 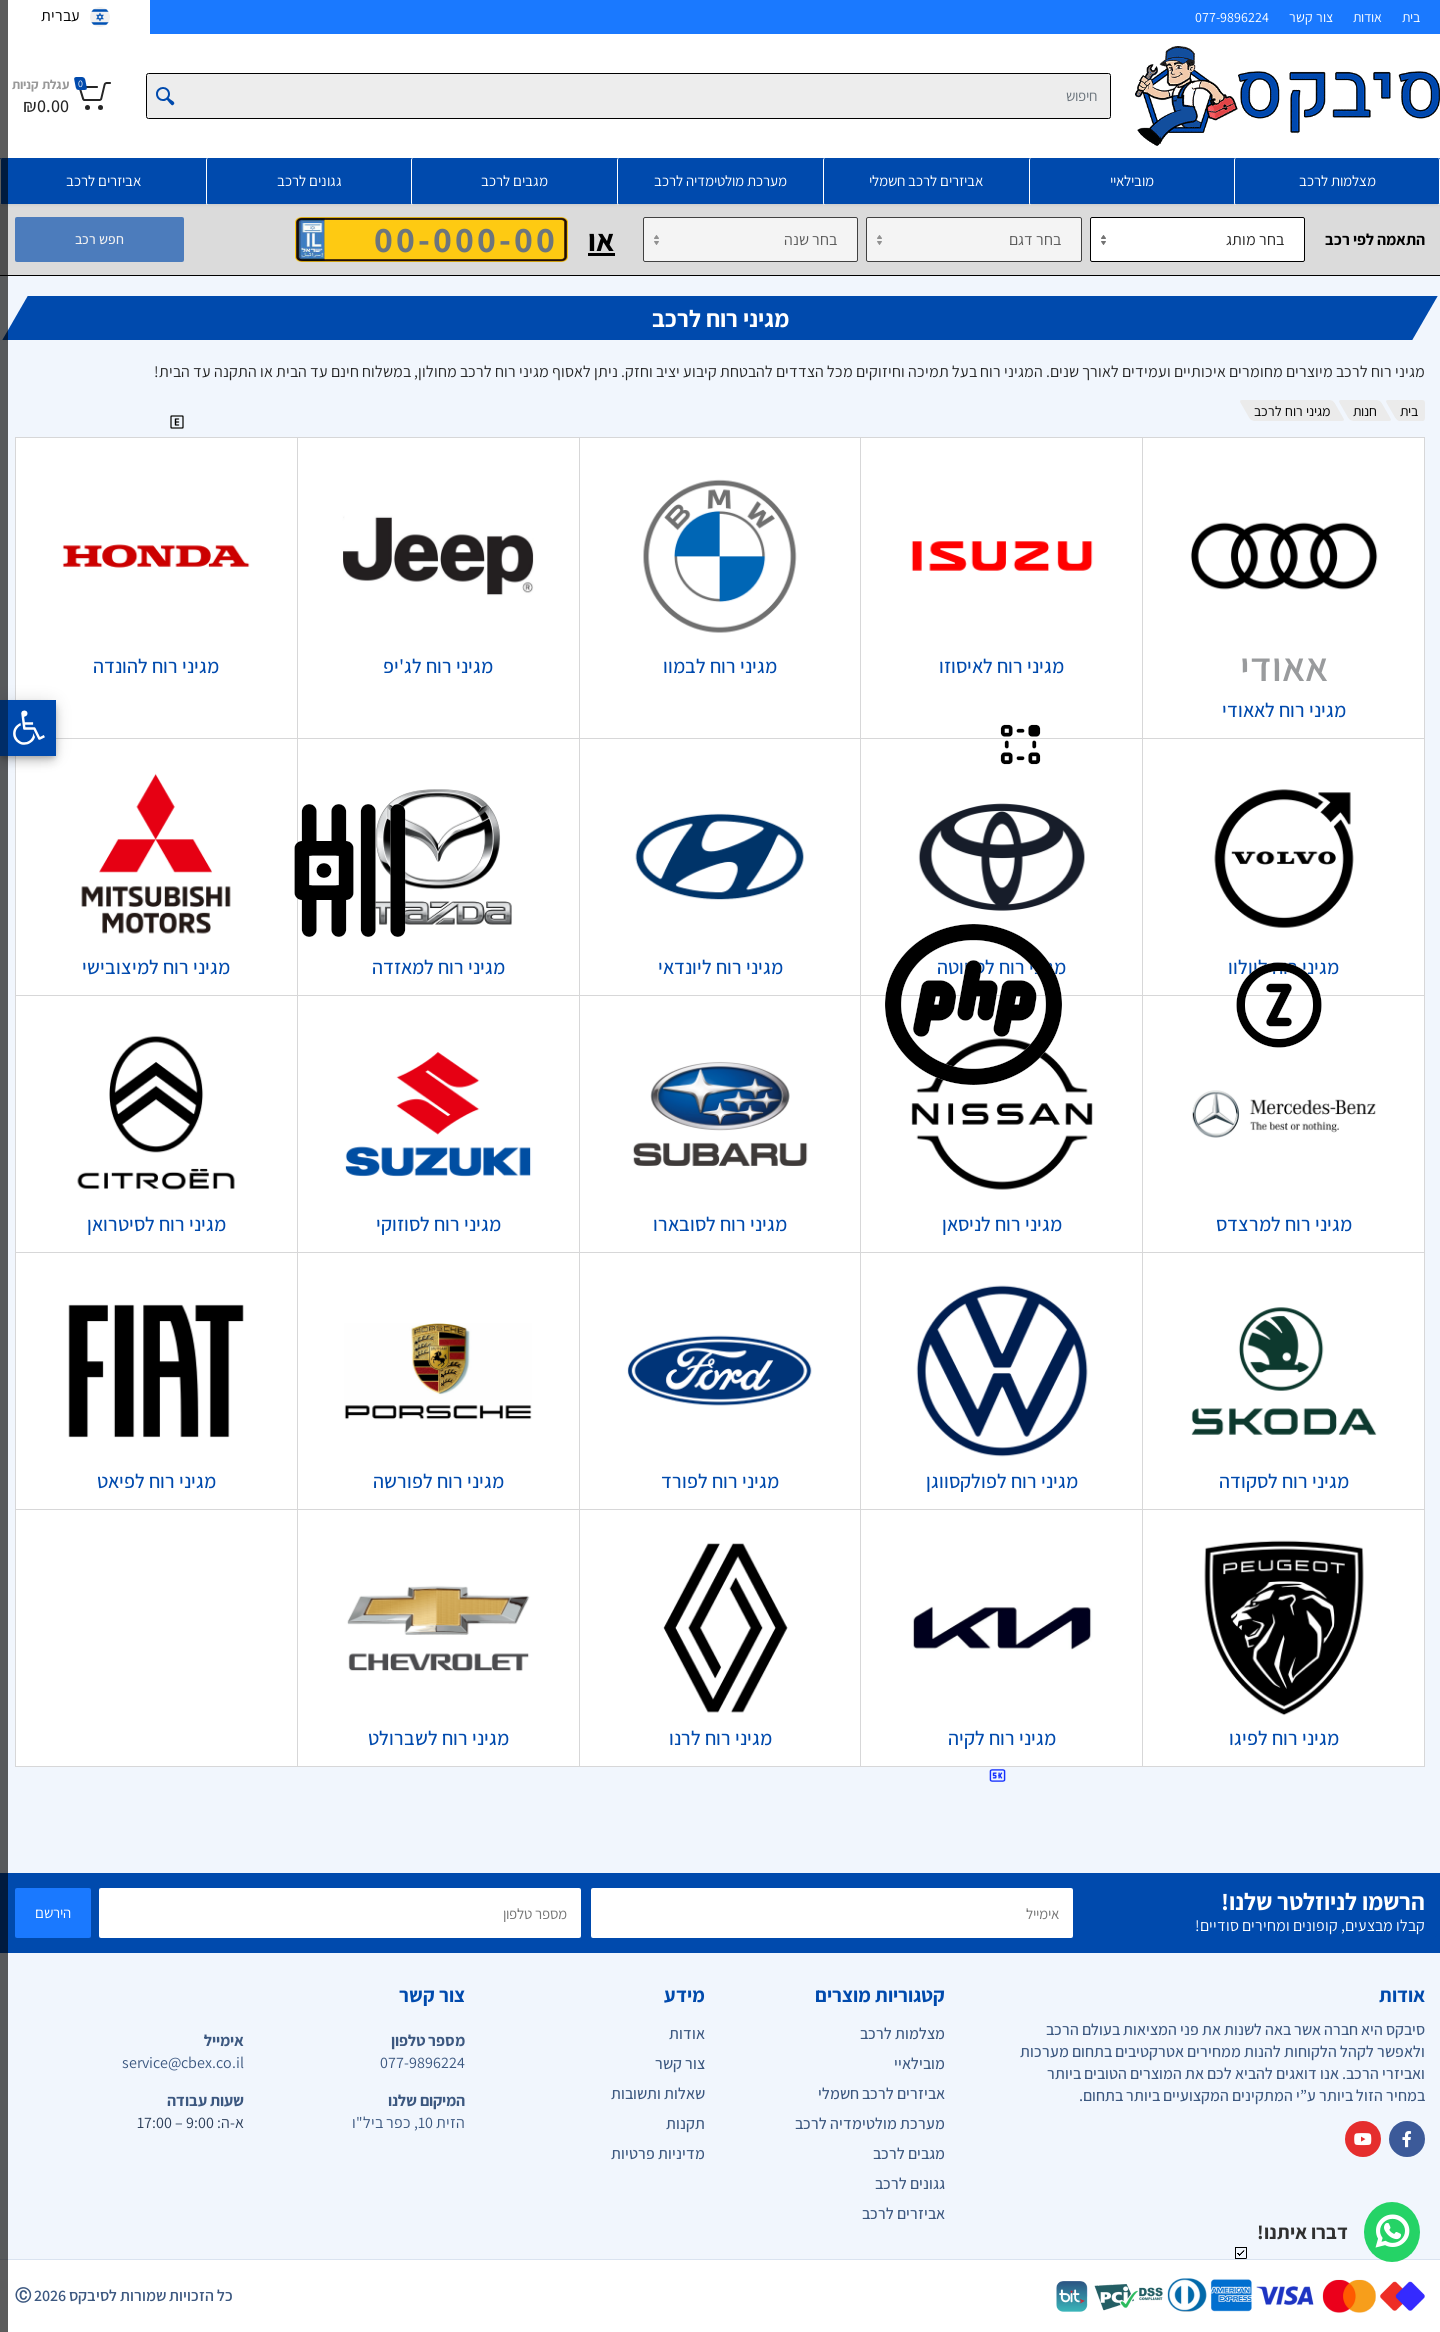 I want to click on indicates explicit content warning, so click(x=177, y=422).